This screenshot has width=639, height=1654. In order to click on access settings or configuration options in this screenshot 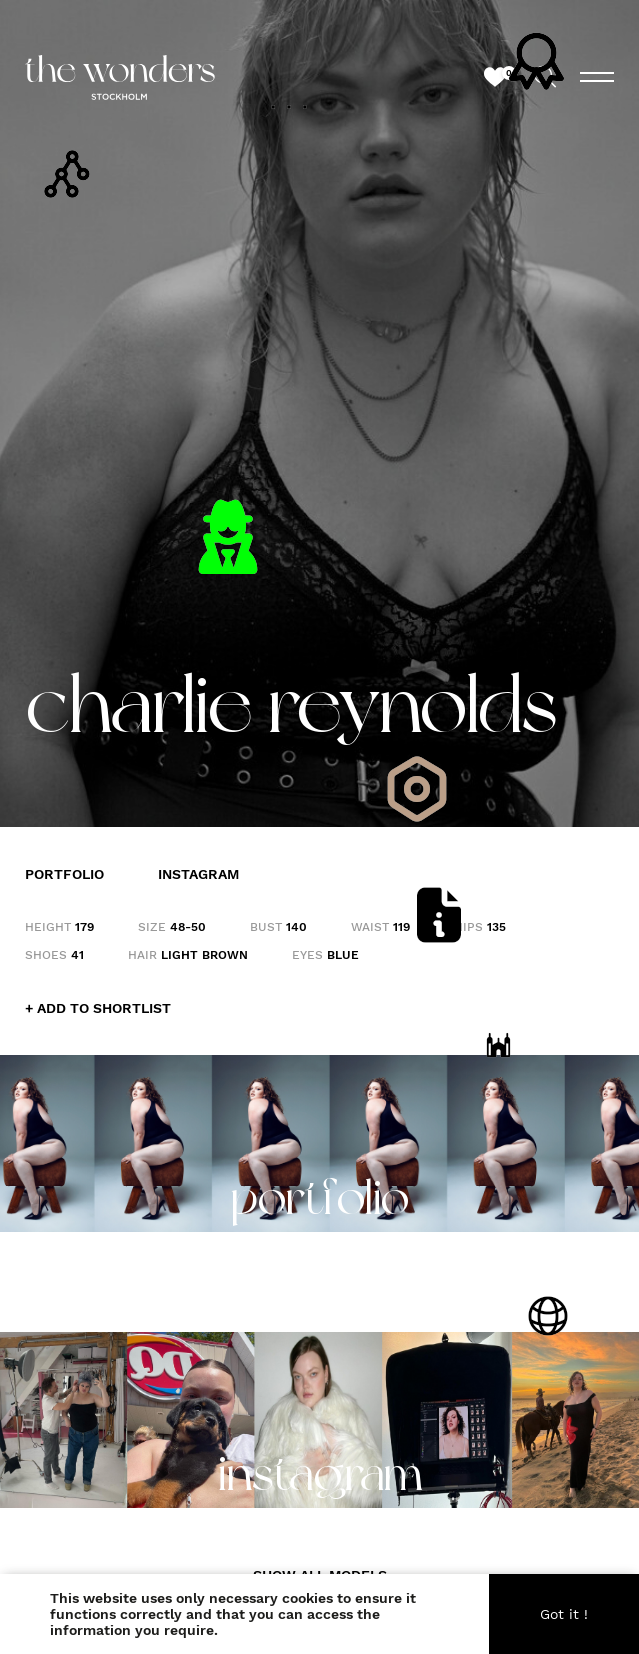, I will do `click(417, 789)`.